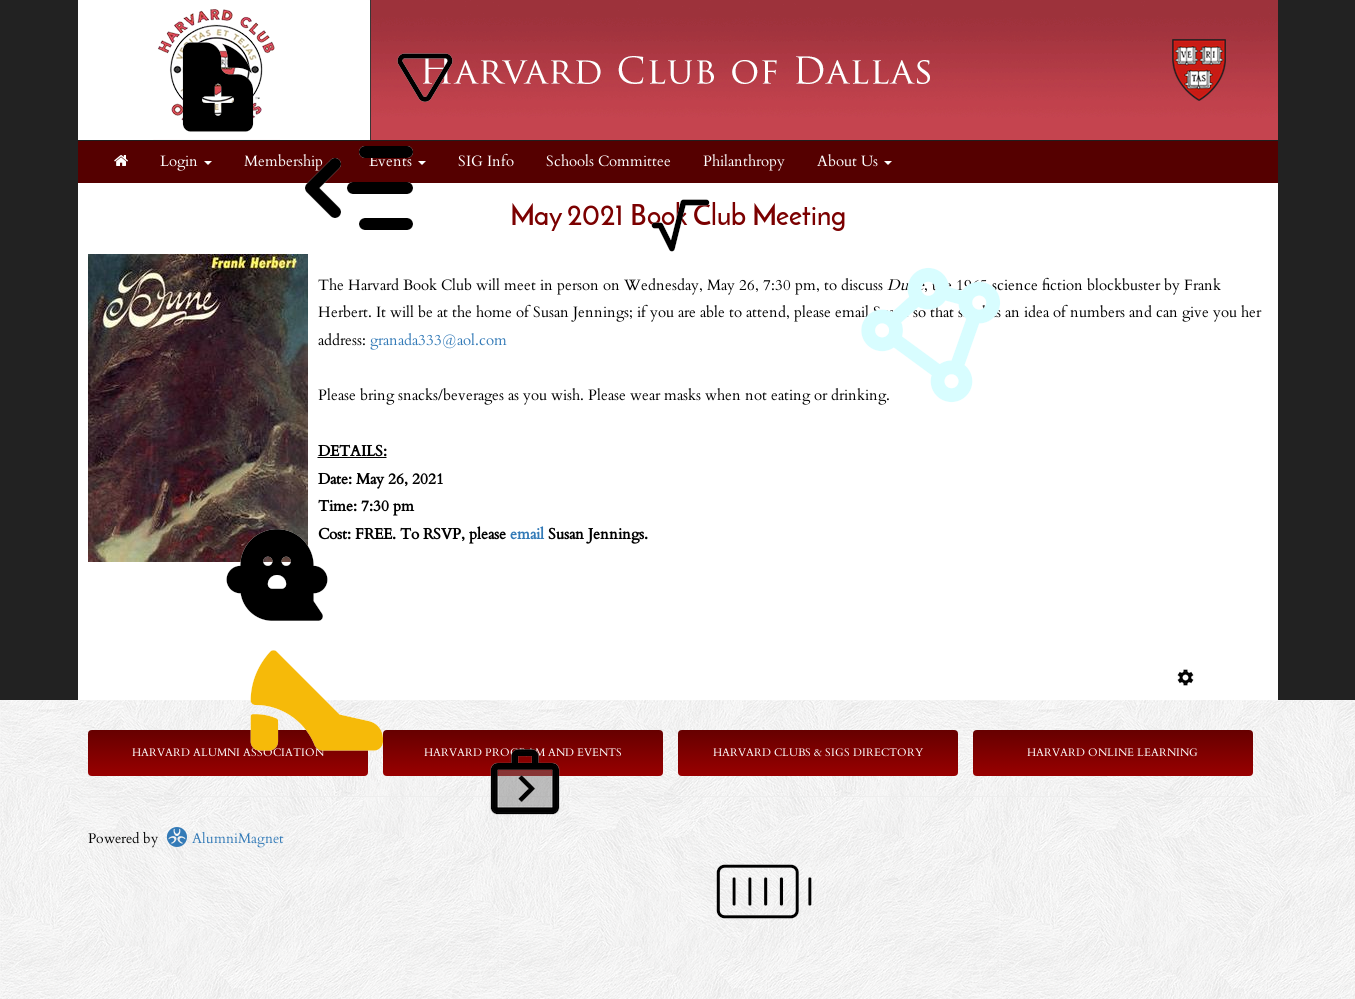 The image size is (1355, 999). I want to click on browse women's footwear category, so click(310, 705).